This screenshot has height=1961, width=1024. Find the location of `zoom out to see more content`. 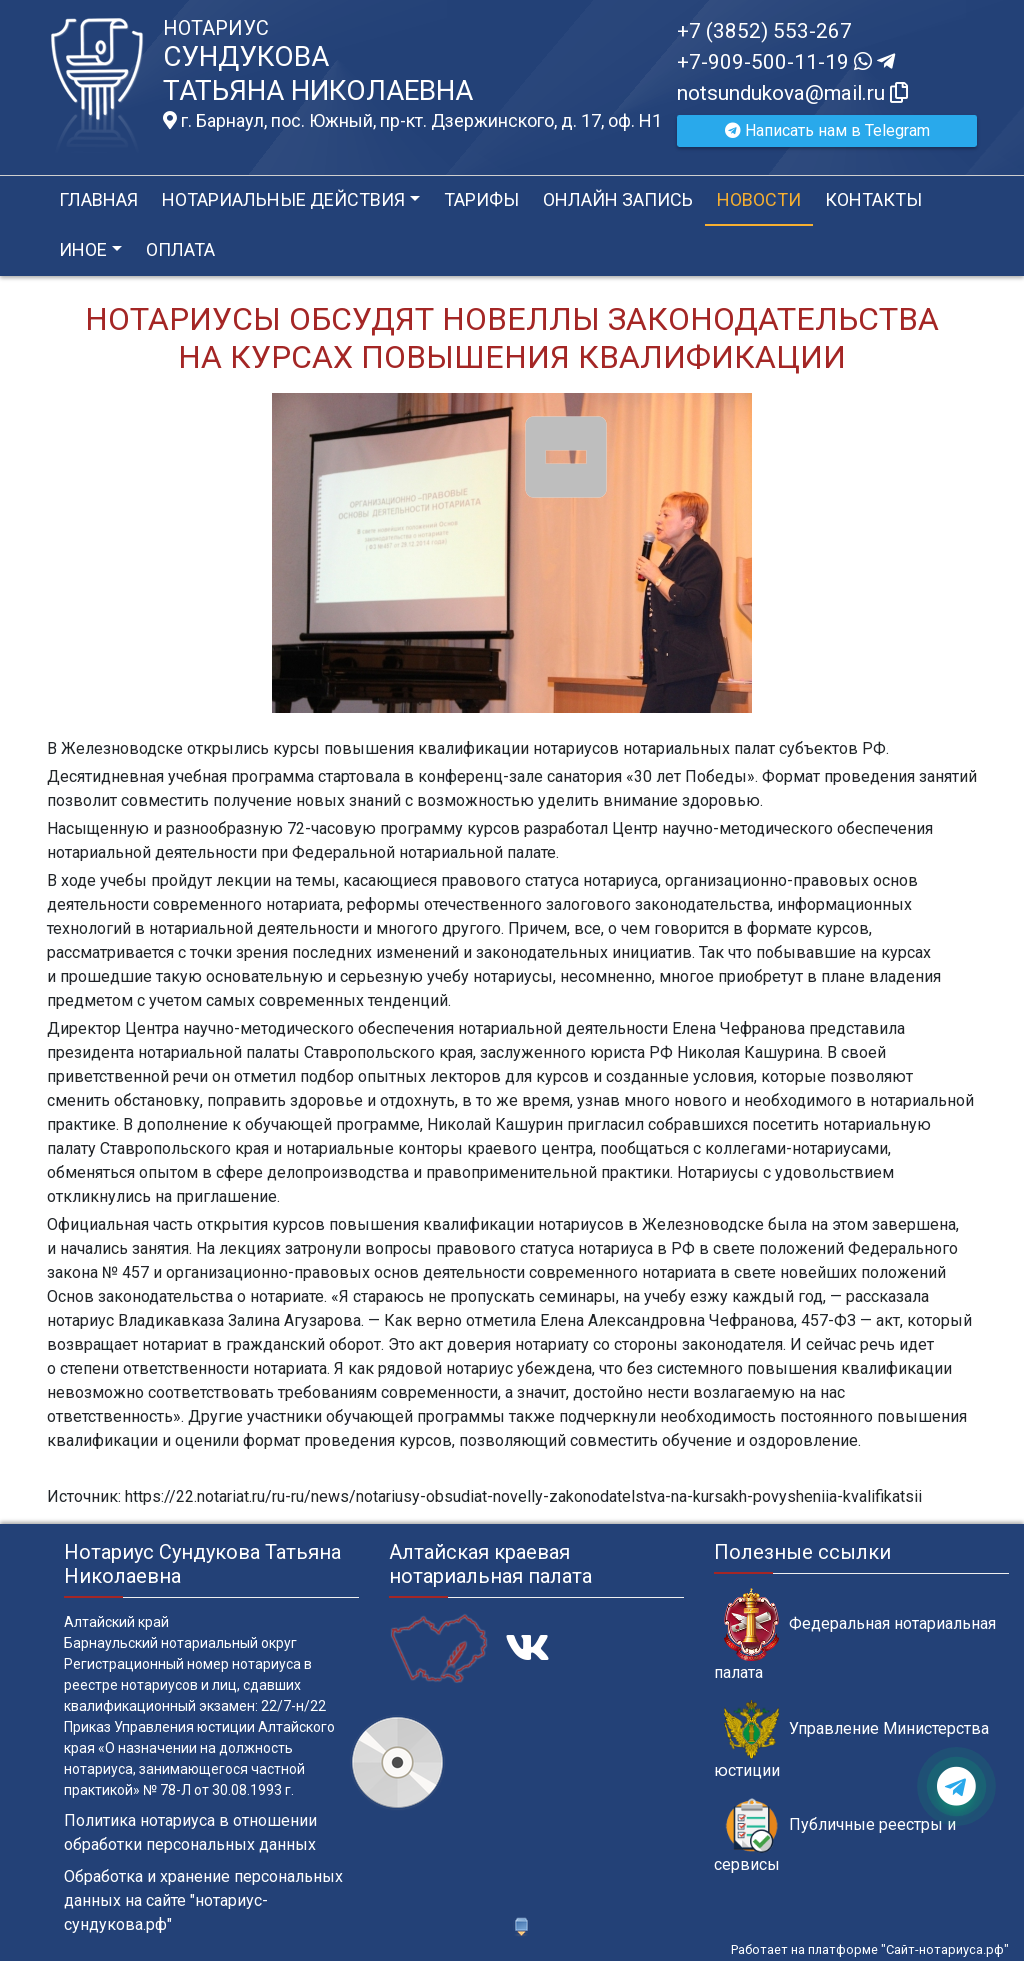

zoom out to see more content is located at coordinates (566, 457).